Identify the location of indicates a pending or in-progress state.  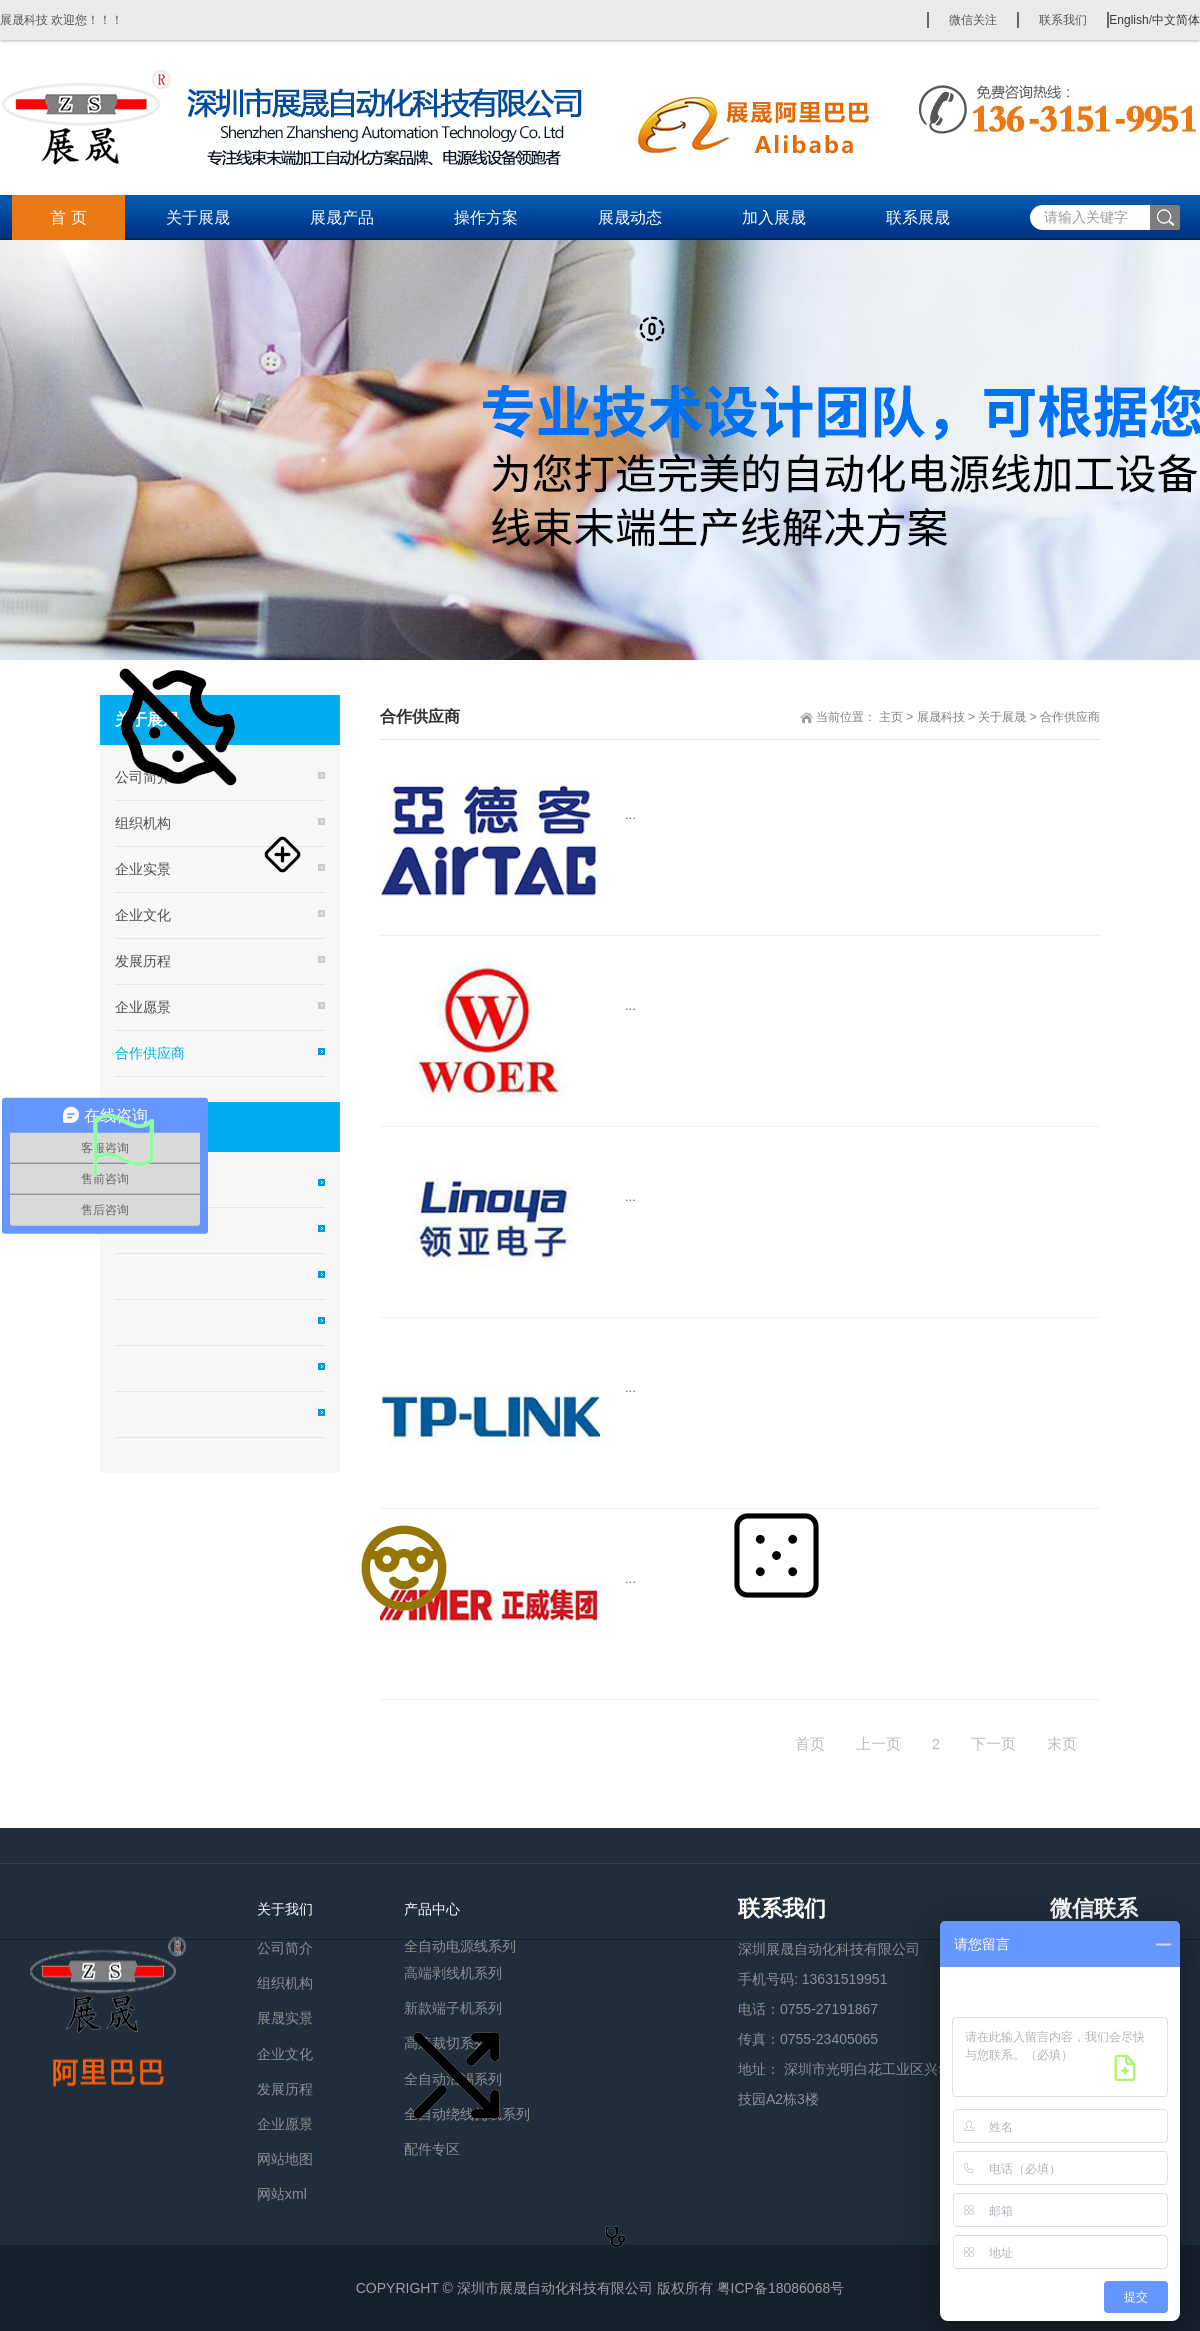
(652, 329).